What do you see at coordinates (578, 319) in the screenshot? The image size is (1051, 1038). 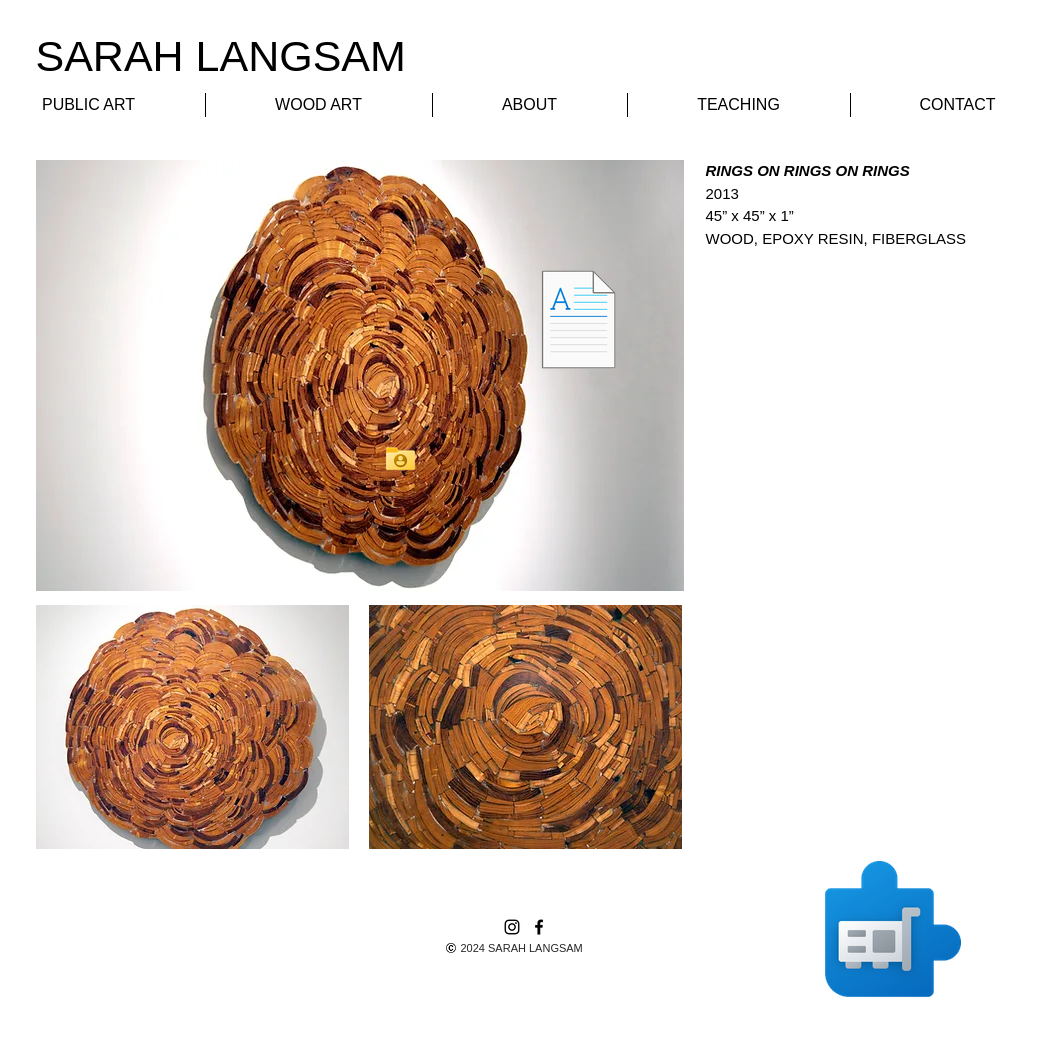 I see `open a text document or word processing file` at bounding box center [578, 319].